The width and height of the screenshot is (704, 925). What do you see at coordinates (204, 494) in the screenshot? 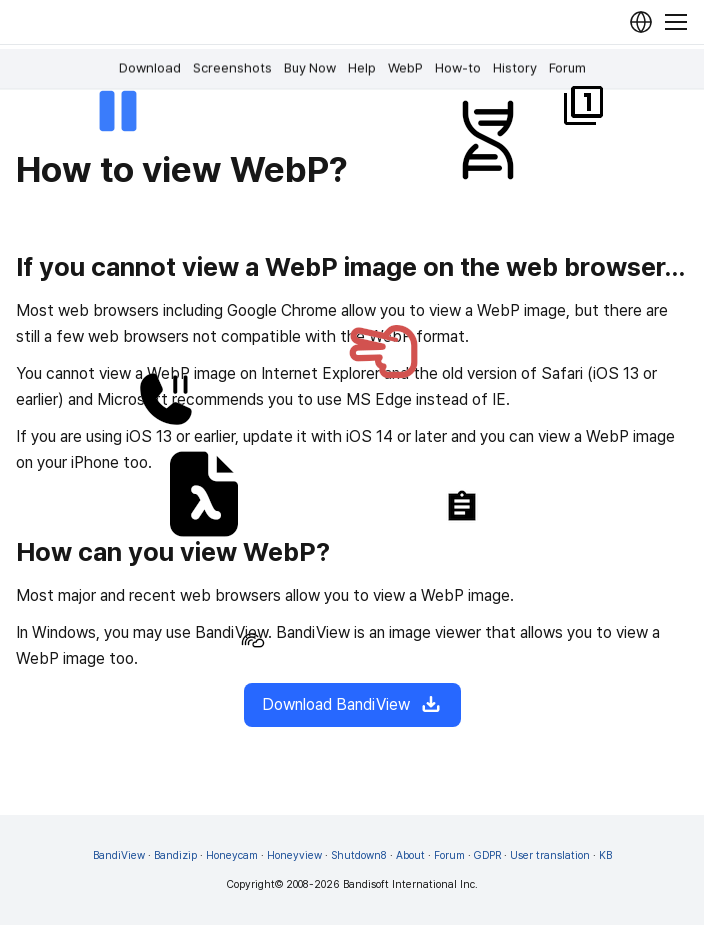
I see `open a lambda function file` at bounding box center [204, 494].